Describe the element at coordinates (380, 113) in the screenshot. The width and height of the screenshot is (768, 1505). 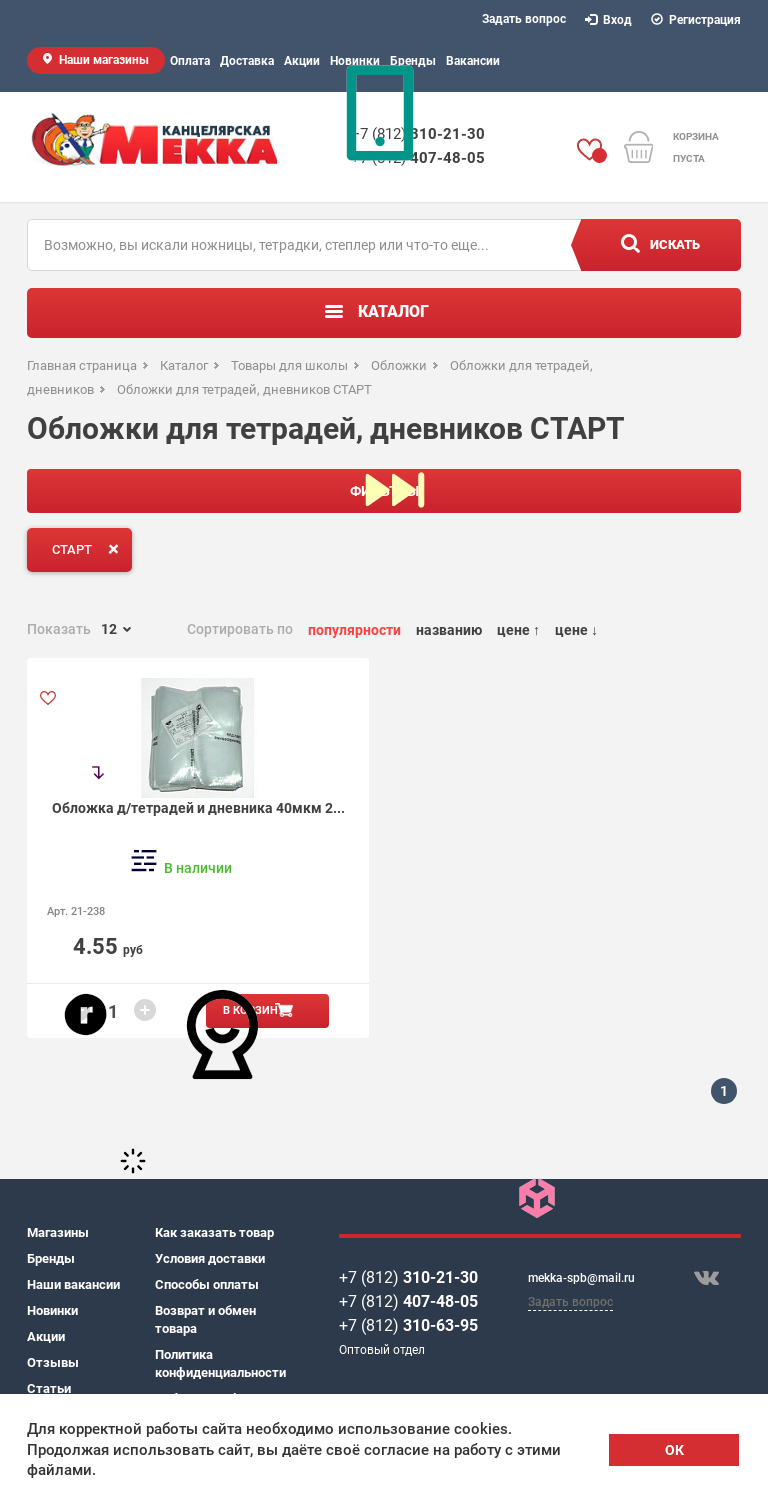
I see `access mobile device settings` at that location.